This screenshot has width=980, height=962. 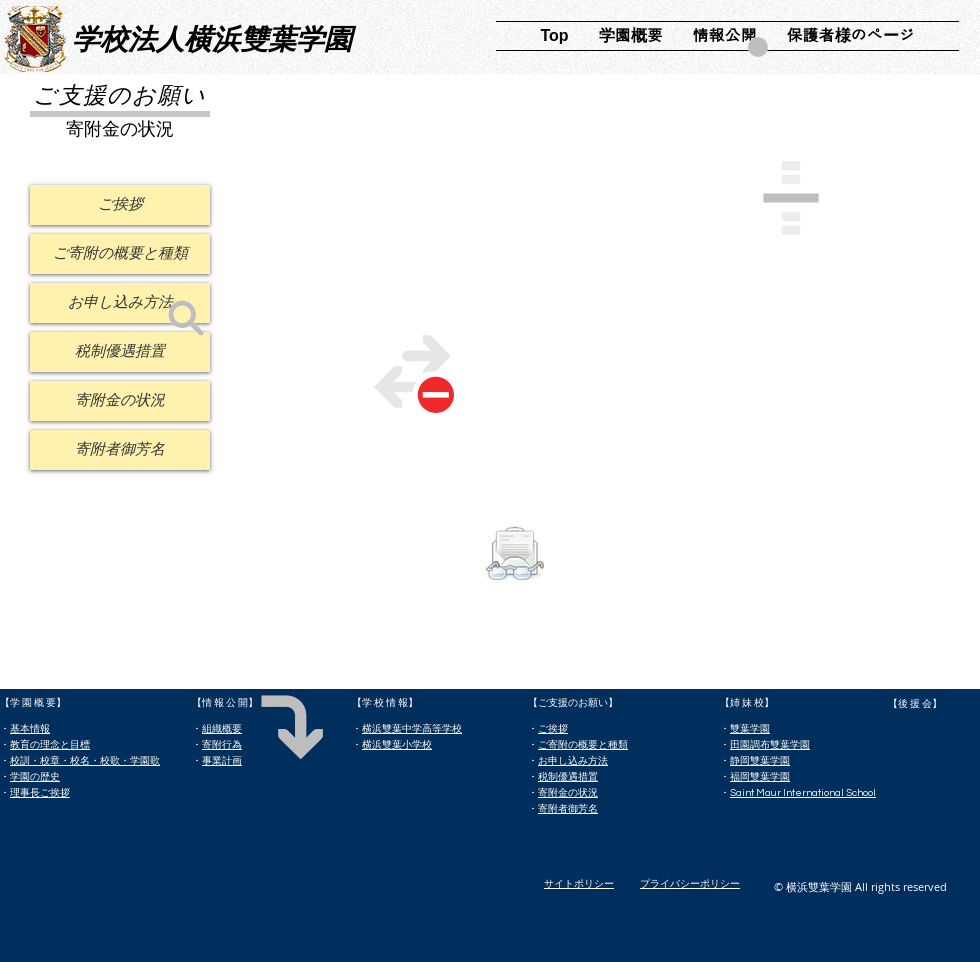 I want to click on rotate object clockwise, so click(x=289, y=723).